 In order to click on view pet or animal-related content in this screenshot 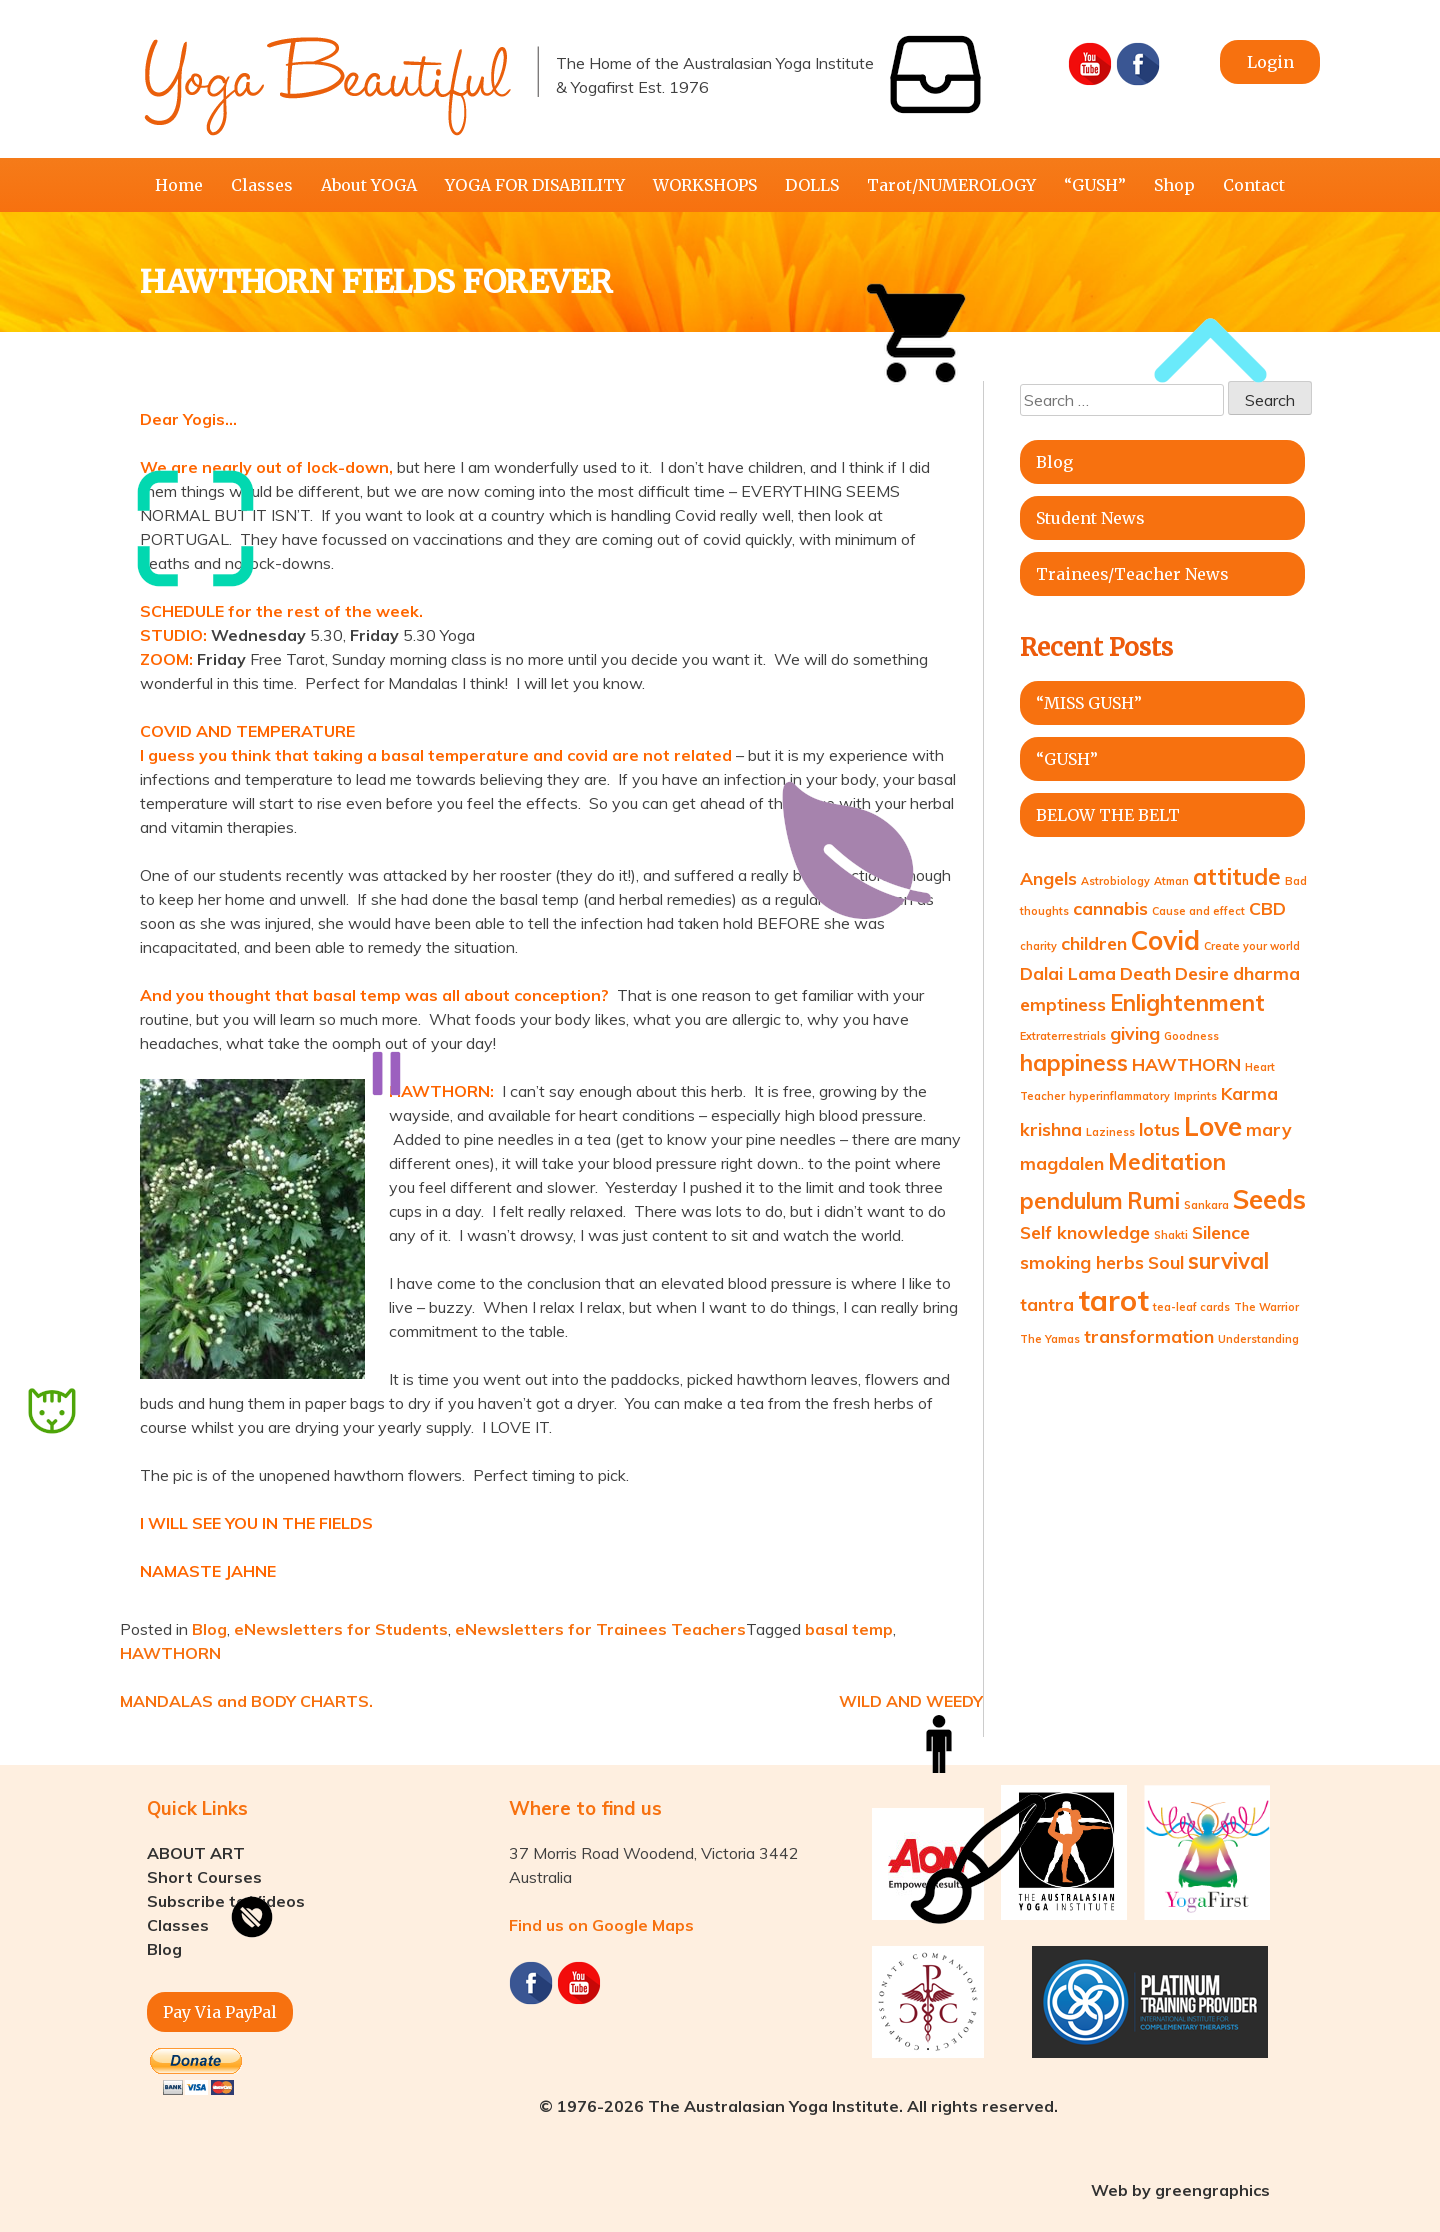, I will do `click(52, 1410)`.